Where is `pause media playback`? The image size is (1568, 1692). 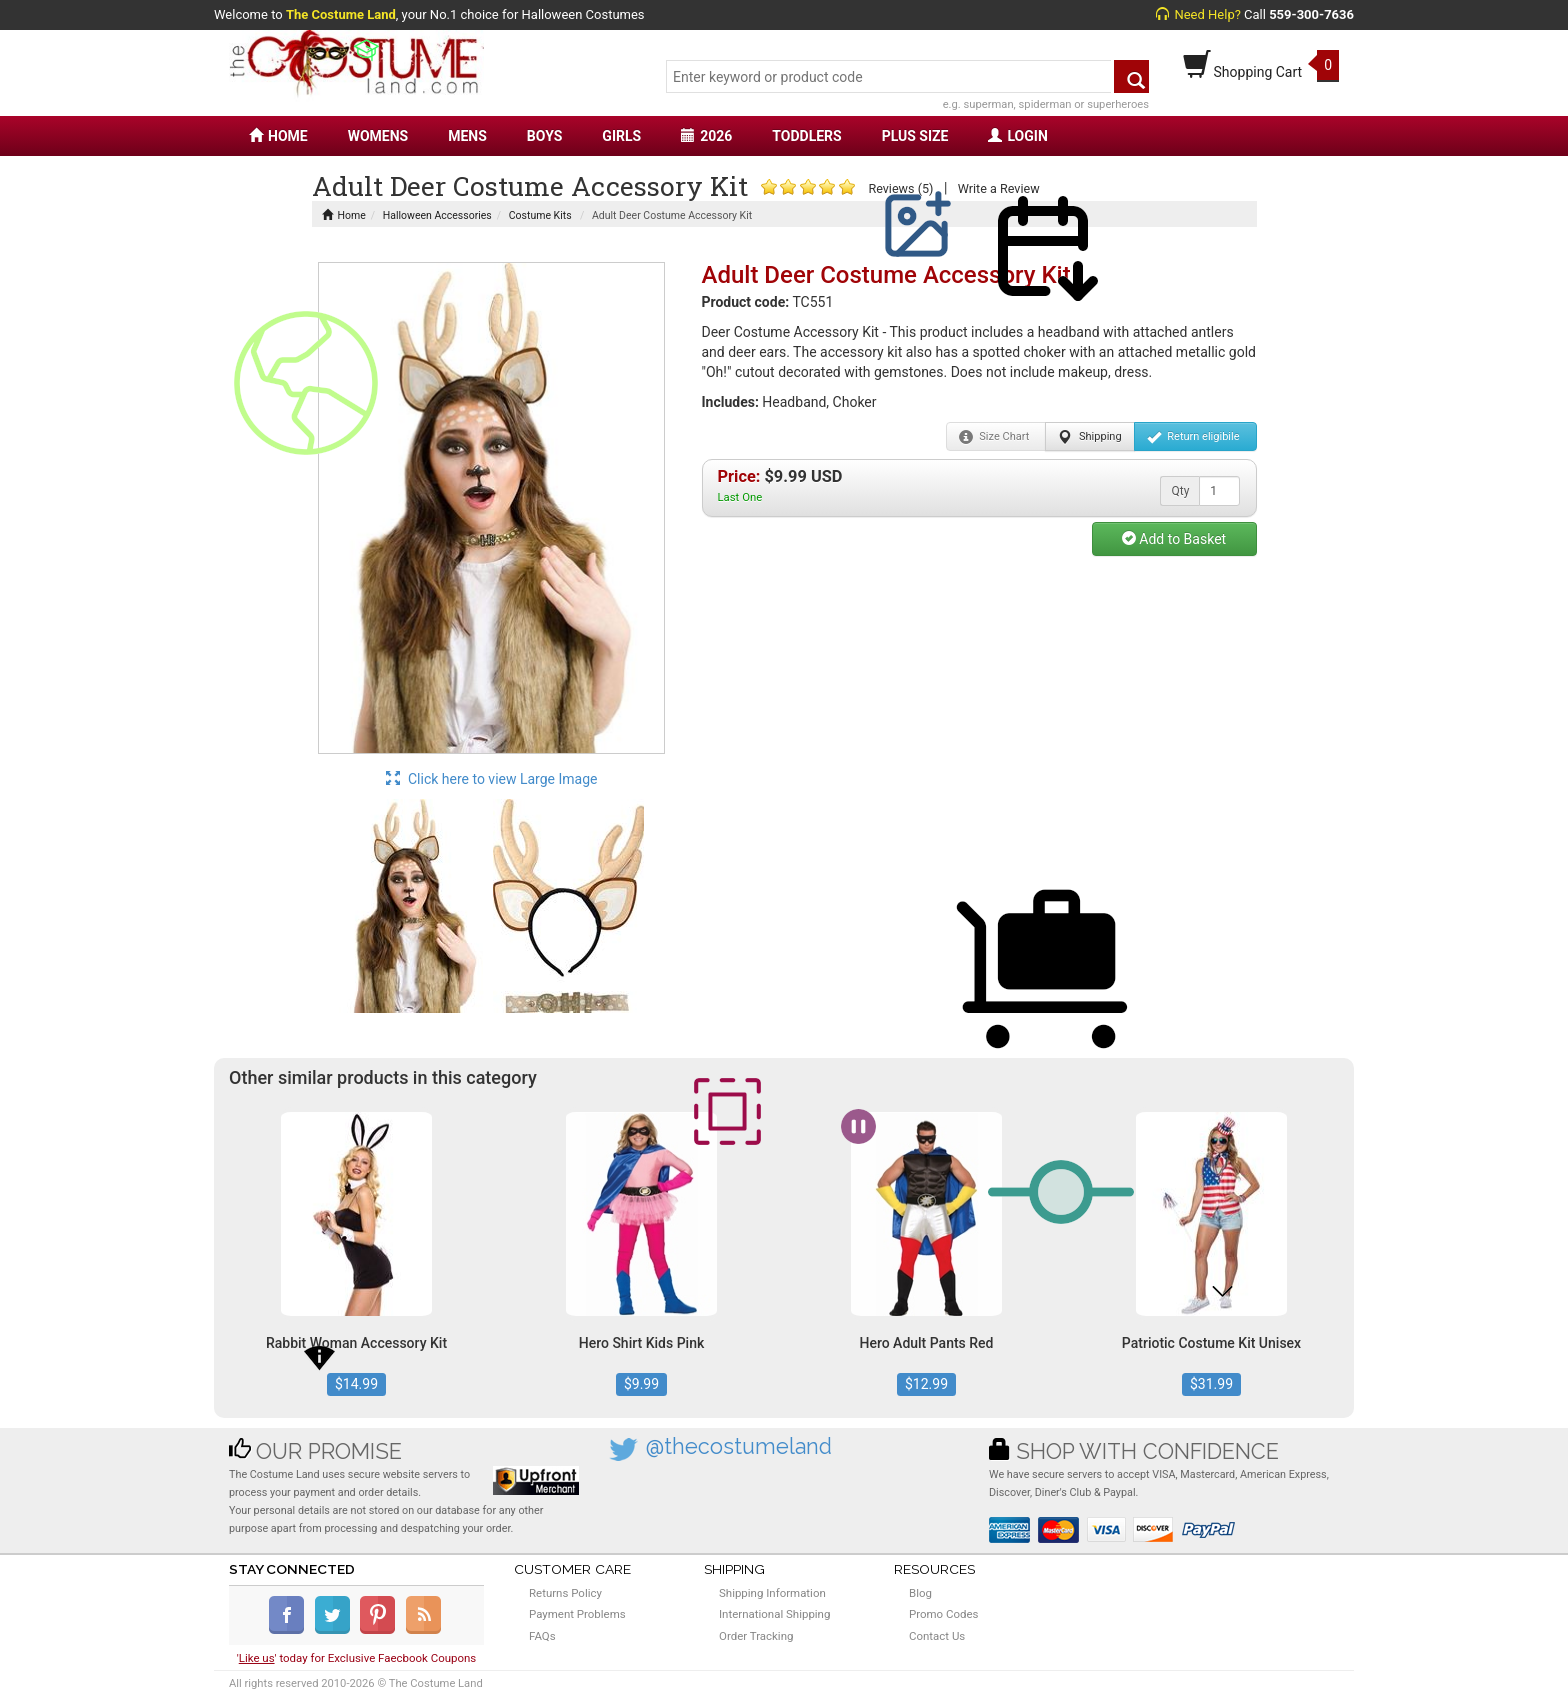 pause media playback is located at coordinates (858, 1126).